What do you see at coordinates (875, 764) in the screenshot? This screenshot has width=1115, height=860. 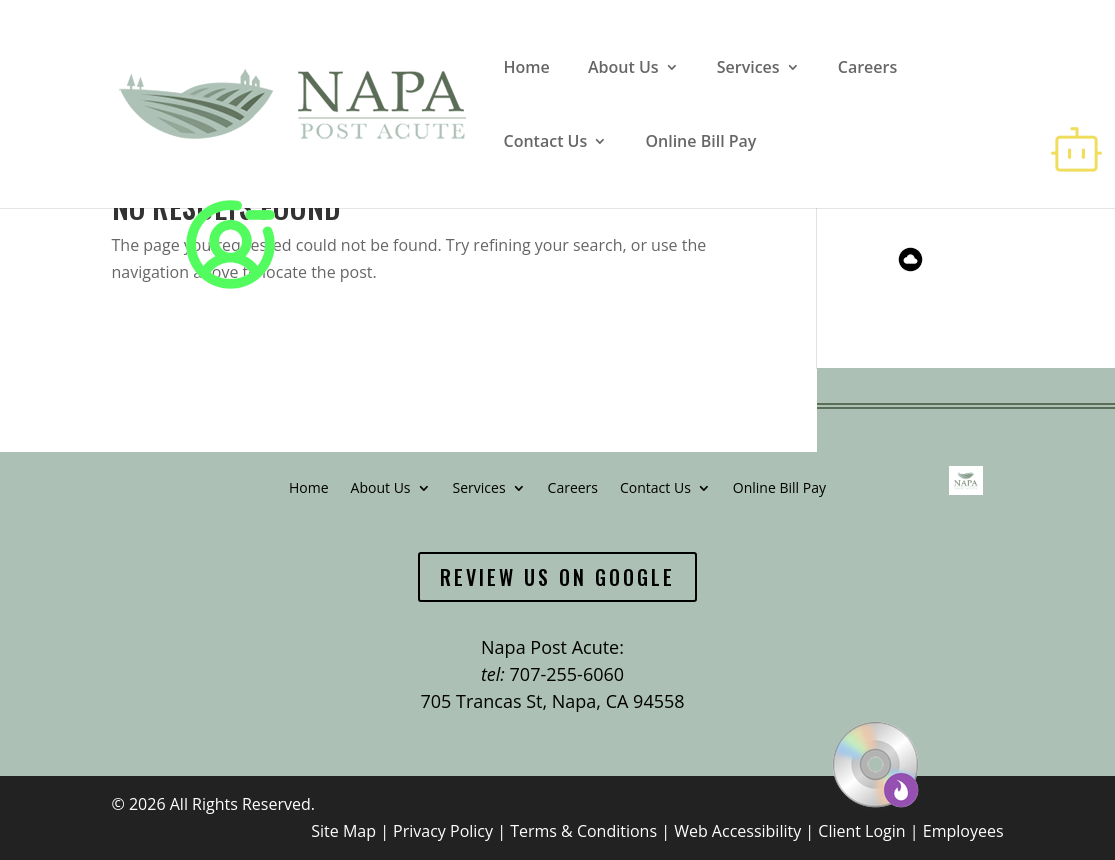 I see `burn data to a dvd disc` at bounding box center [875, 764].